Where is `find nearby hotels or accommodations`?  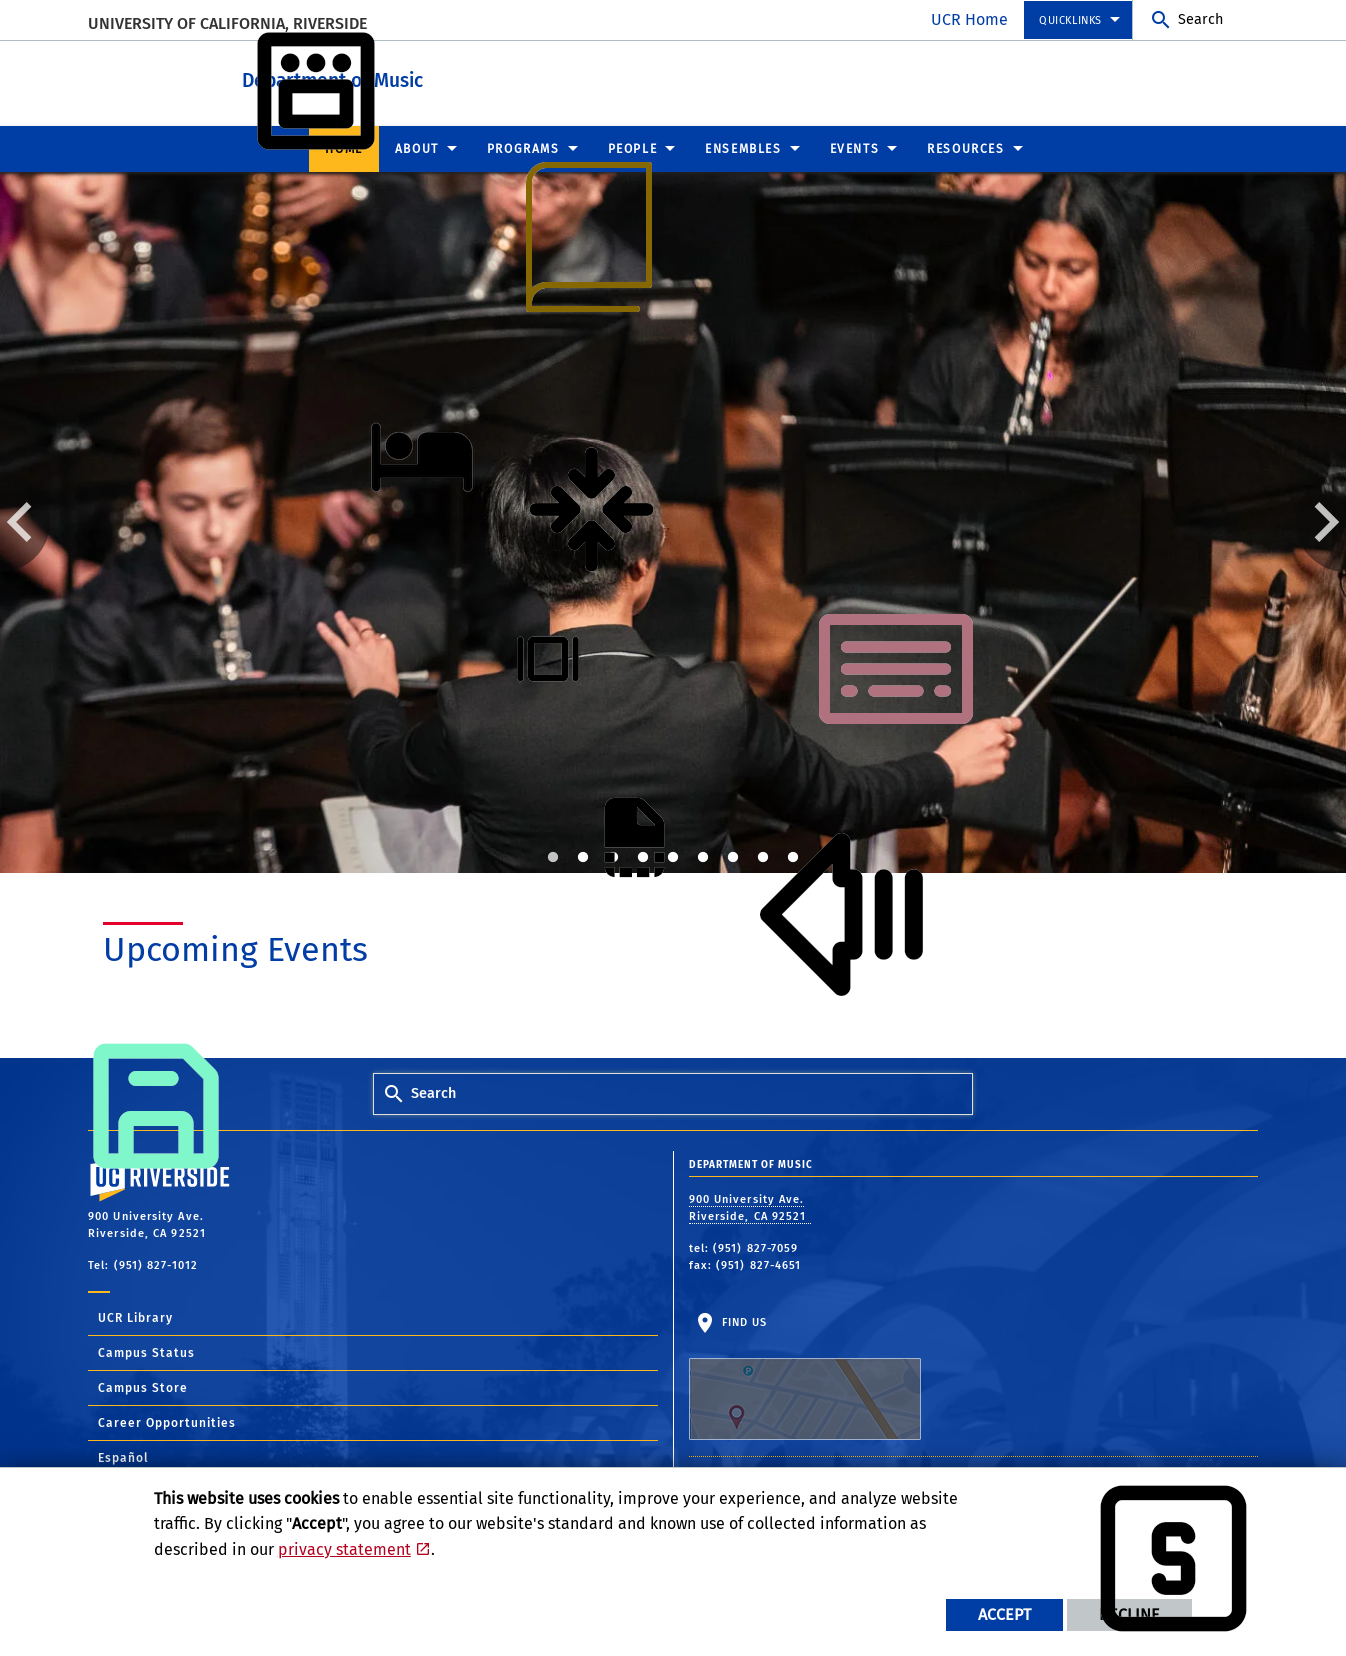
find nearby hotels or accommodations is located at coordinates (422, 455).